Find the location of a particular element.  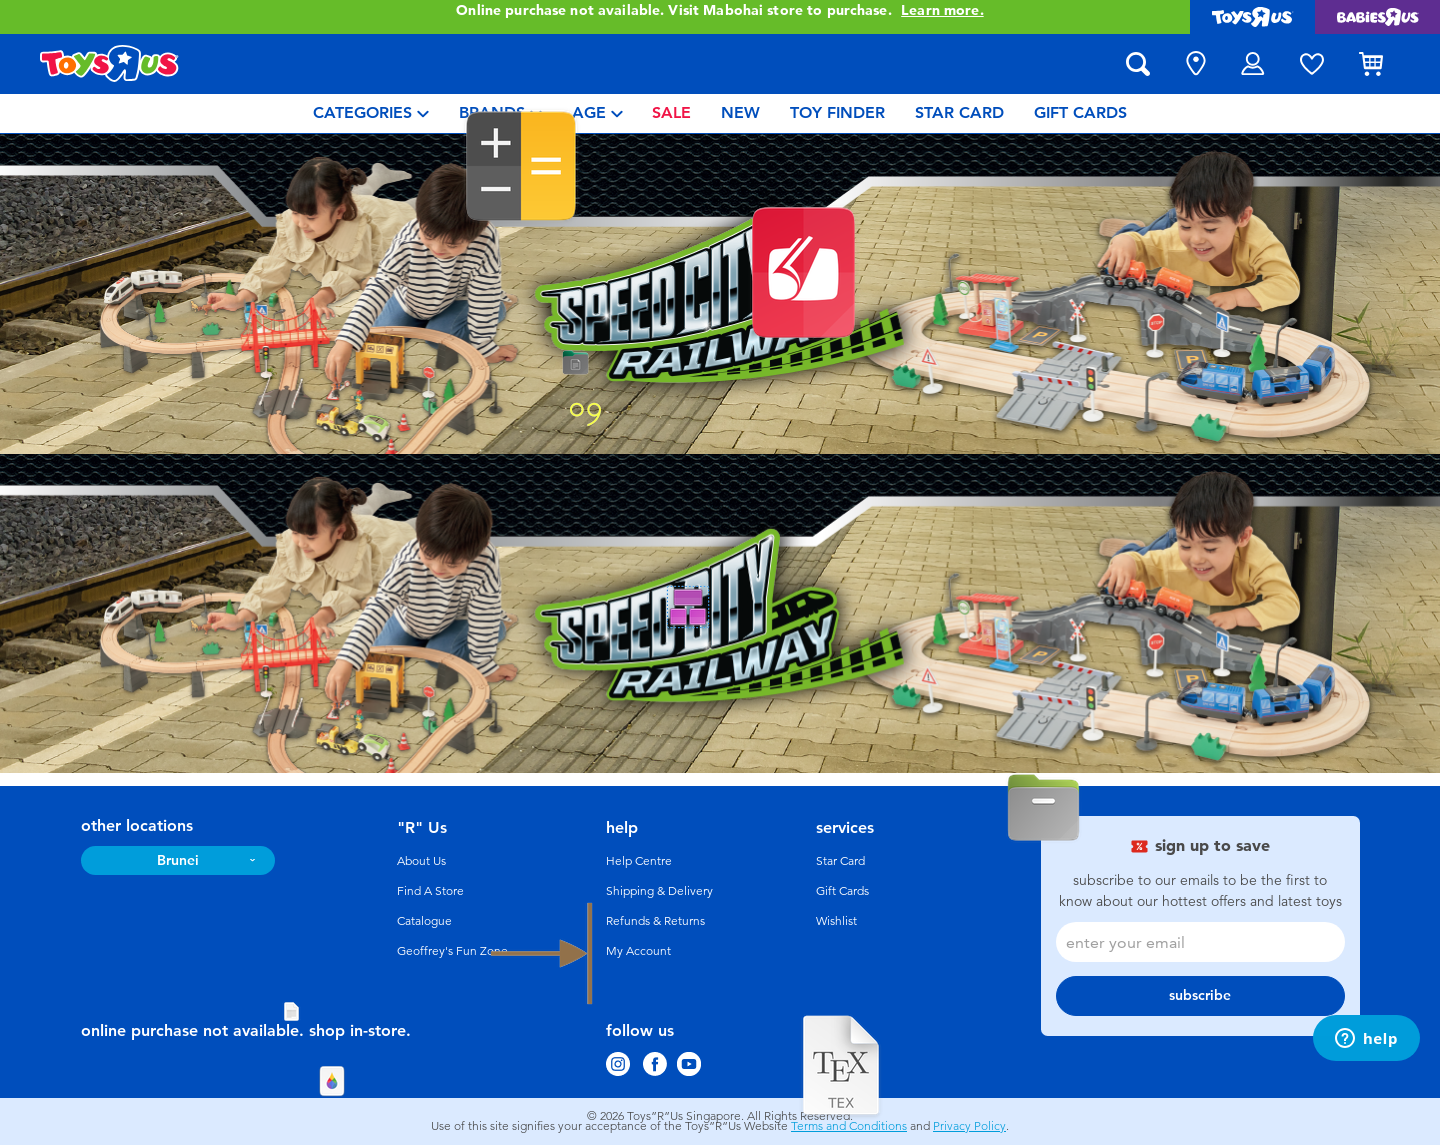

indicates punctuation input mode is active in fcitx is located at coordinates (585, 414).